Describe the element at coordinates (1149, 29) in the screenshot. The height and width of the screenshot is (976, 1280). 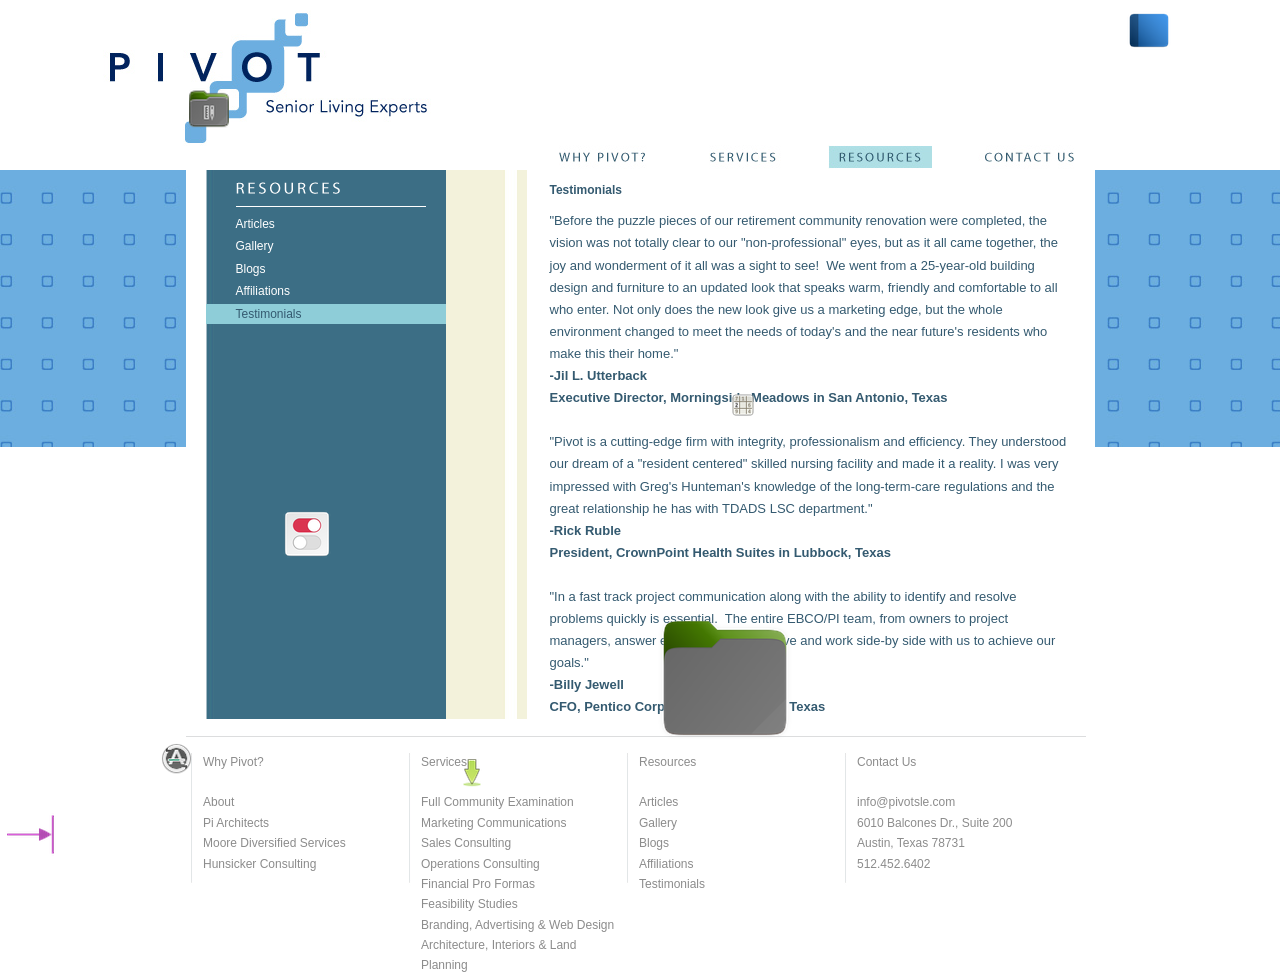
I see `access the desktop folder` at that location.